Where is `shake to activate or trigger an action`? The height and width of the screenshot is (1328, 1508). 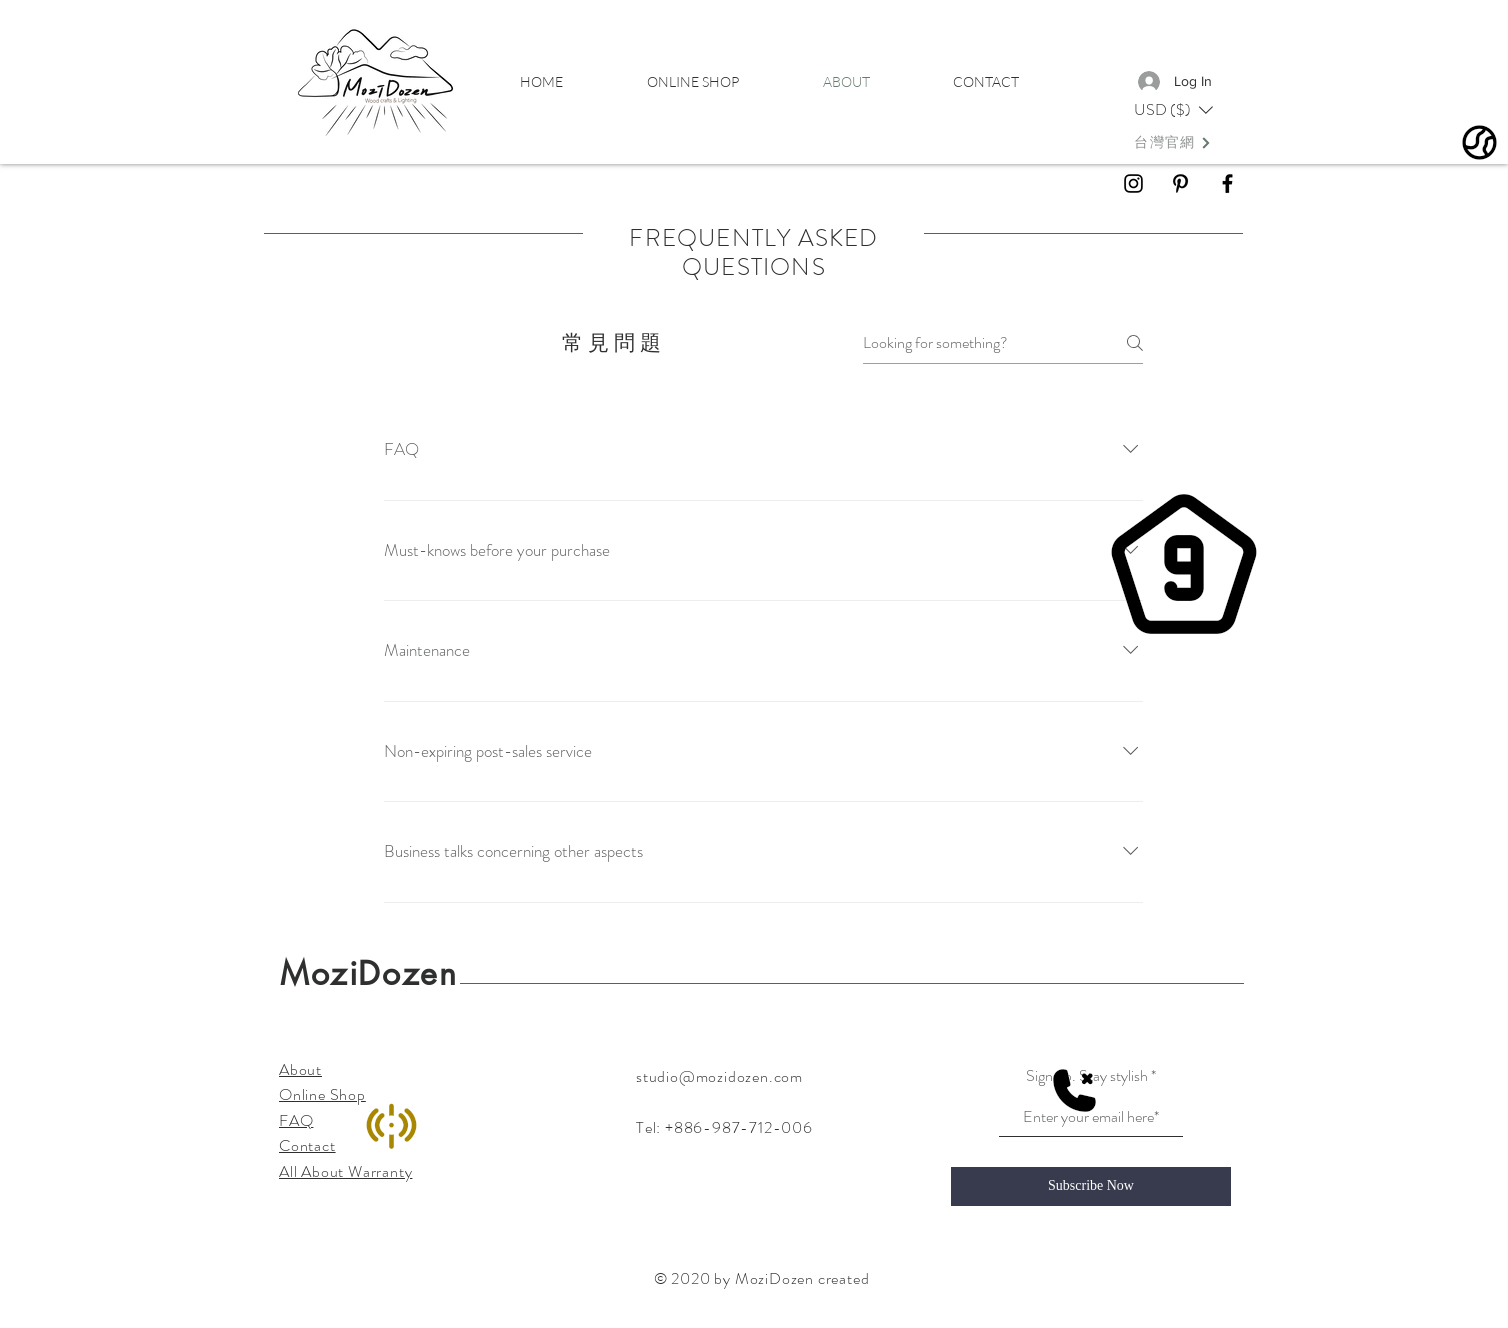
shake to activate or trigger an action is located at coordinates (391, 1127).